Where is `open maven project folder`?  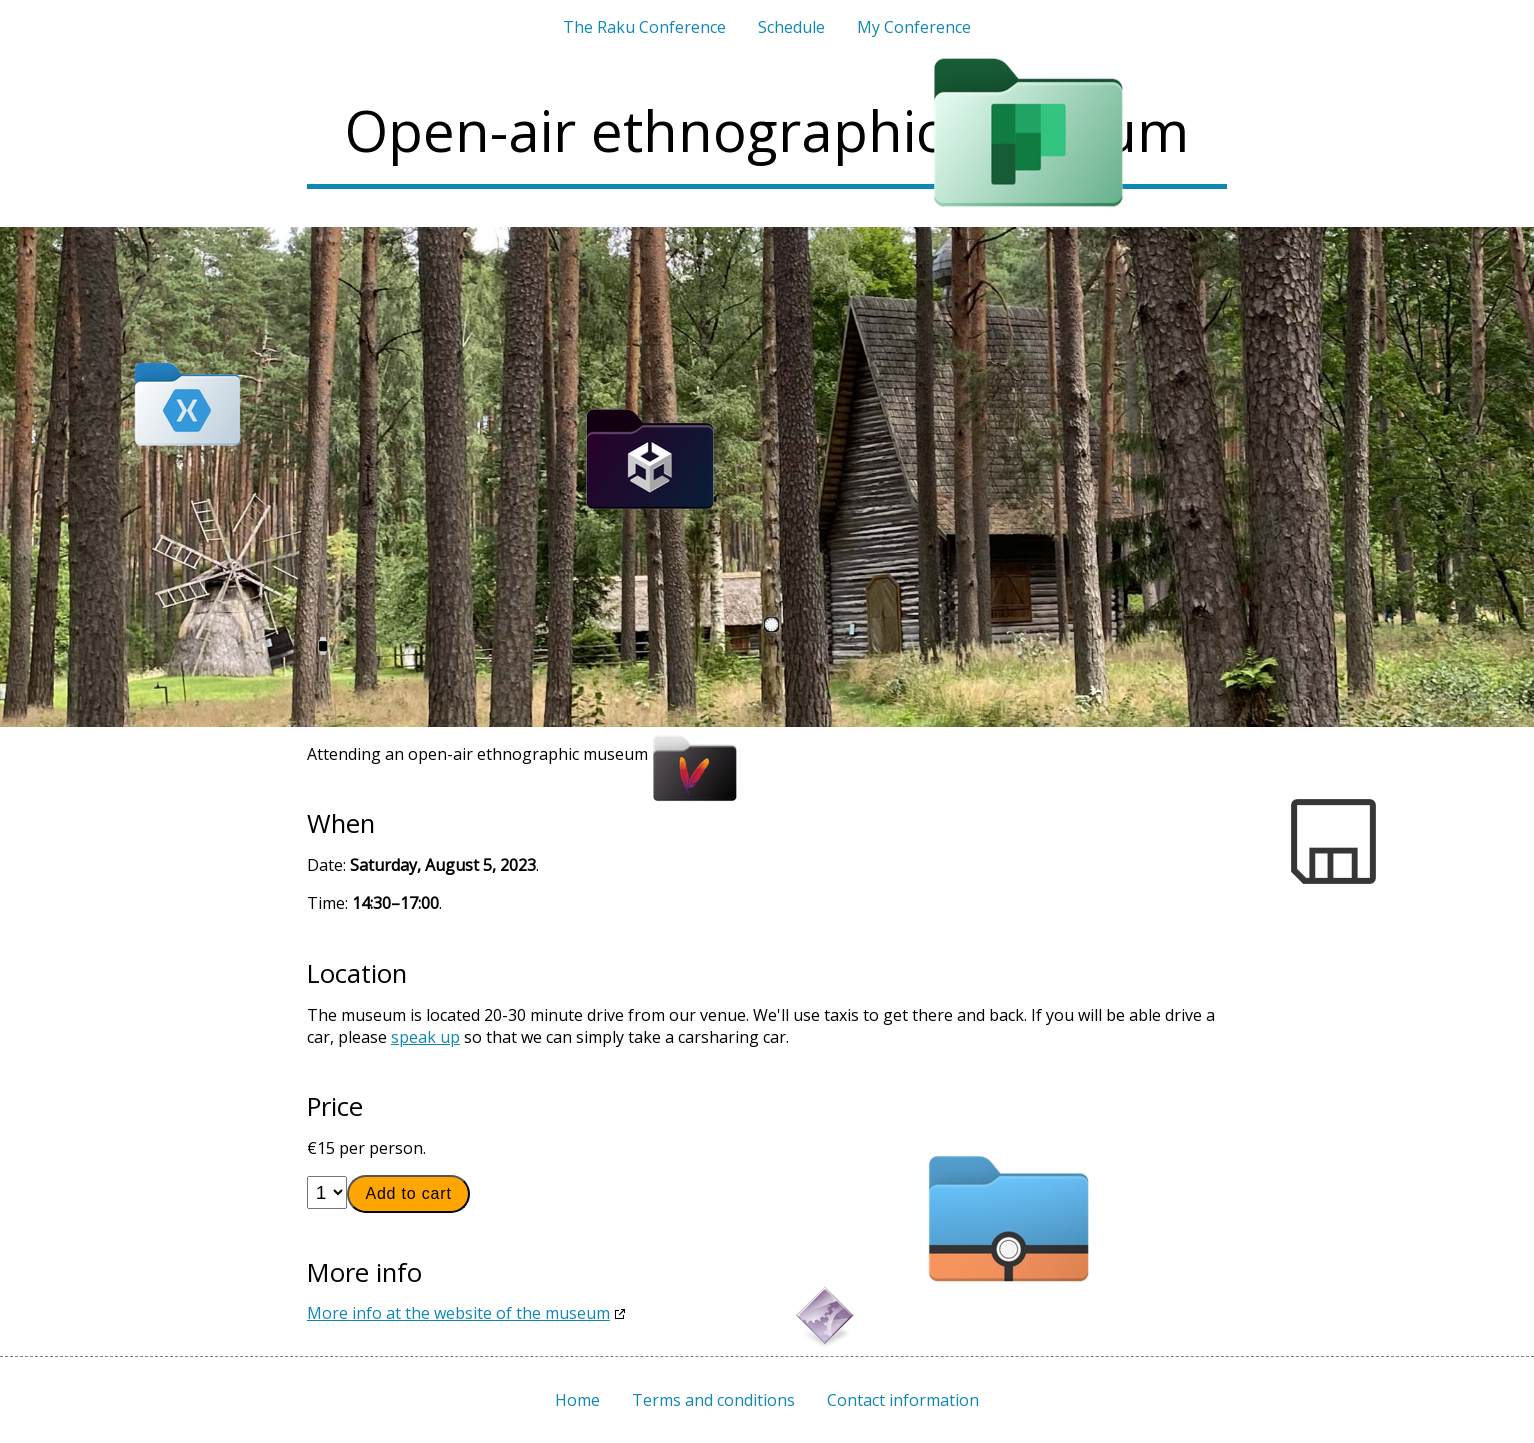 open maven project folder is located at coordinates (694, 770).